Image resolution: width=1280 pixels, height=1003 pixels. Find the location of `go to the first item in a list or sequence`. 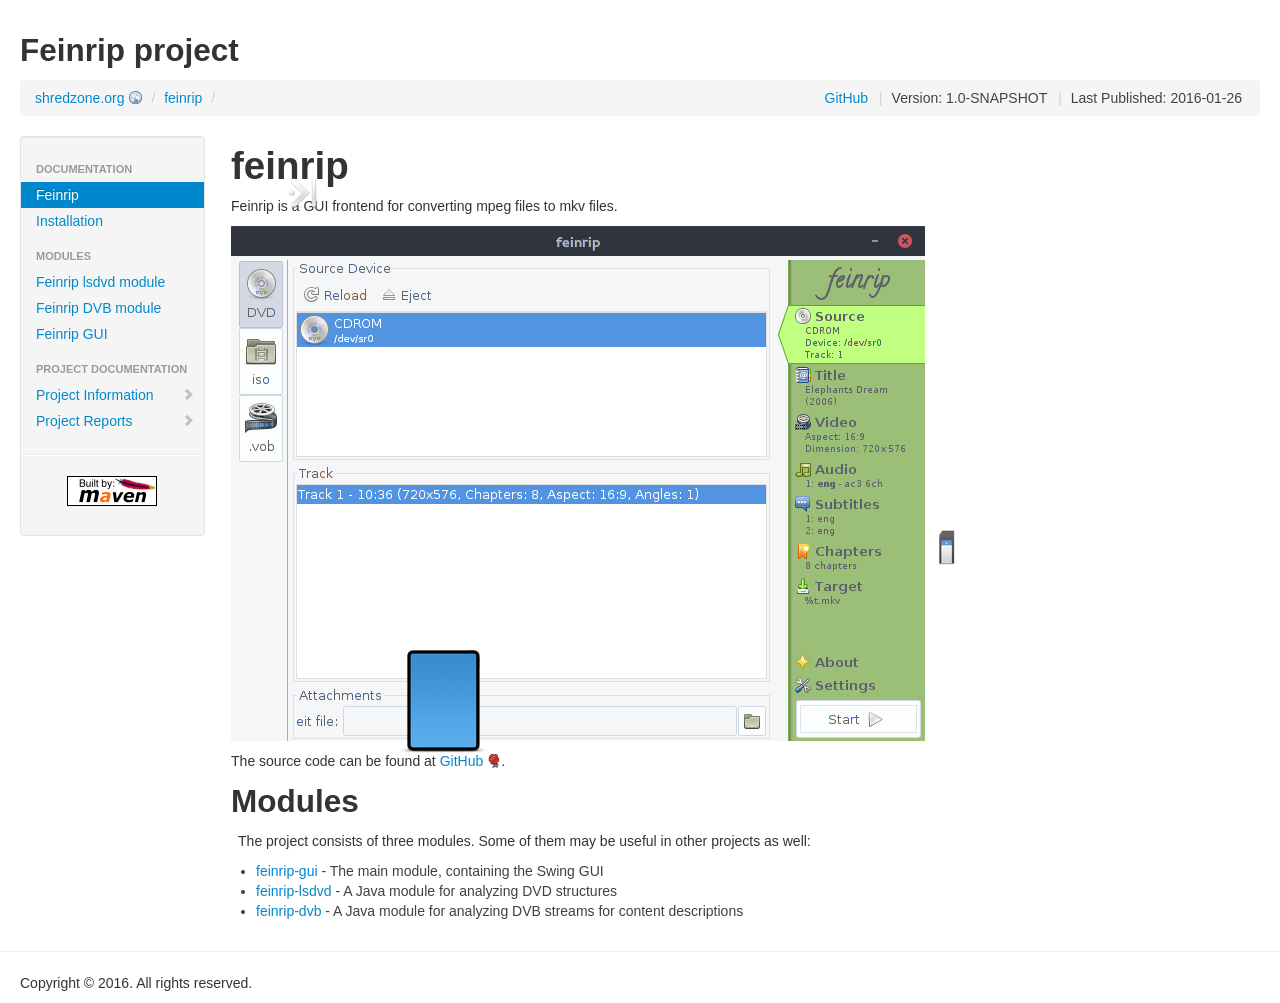

go to the first item in a list or sequence is located at coordinates (303, 193).